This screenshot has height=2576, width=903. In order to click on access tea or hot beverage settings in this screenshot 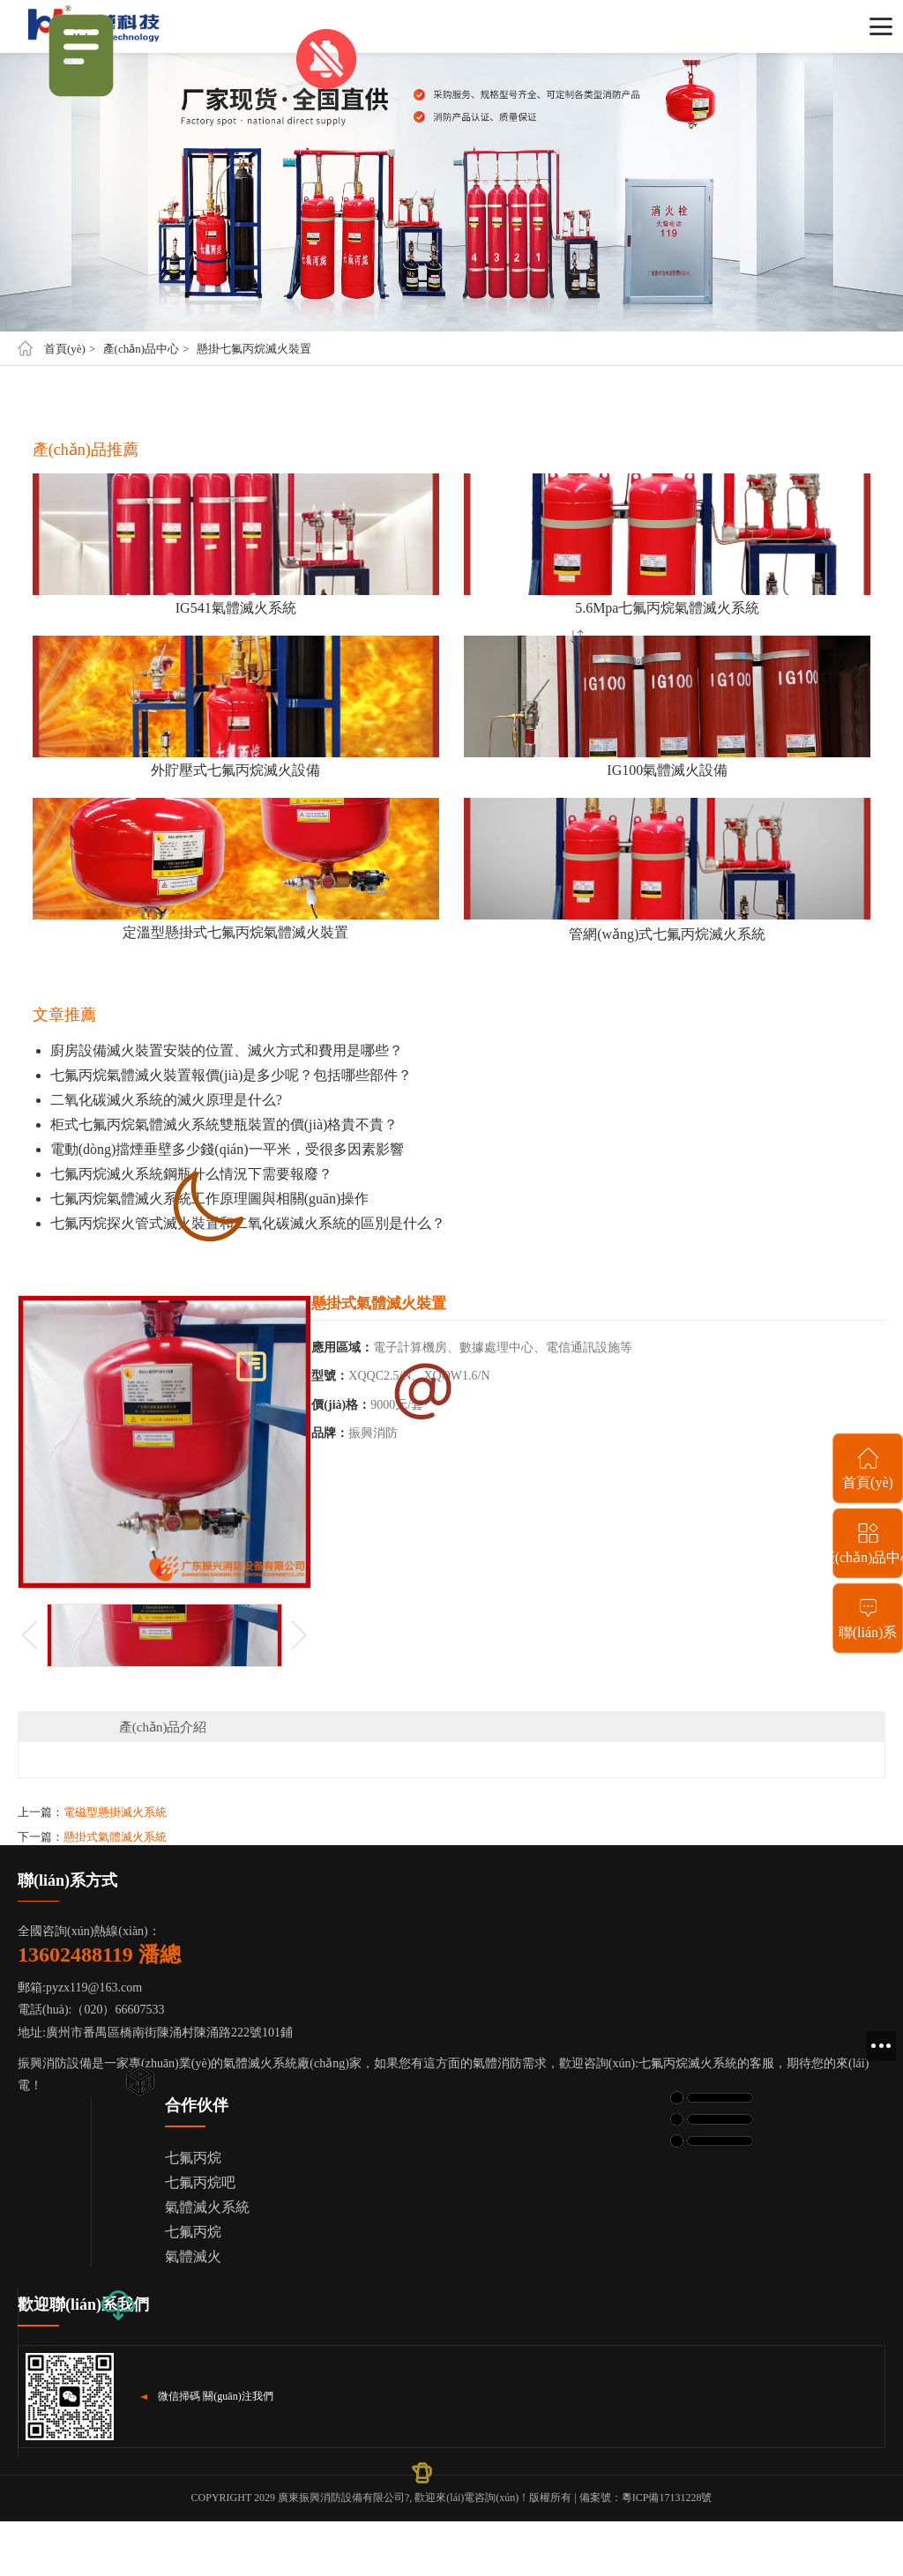, I will do `click(422, 2473)`.